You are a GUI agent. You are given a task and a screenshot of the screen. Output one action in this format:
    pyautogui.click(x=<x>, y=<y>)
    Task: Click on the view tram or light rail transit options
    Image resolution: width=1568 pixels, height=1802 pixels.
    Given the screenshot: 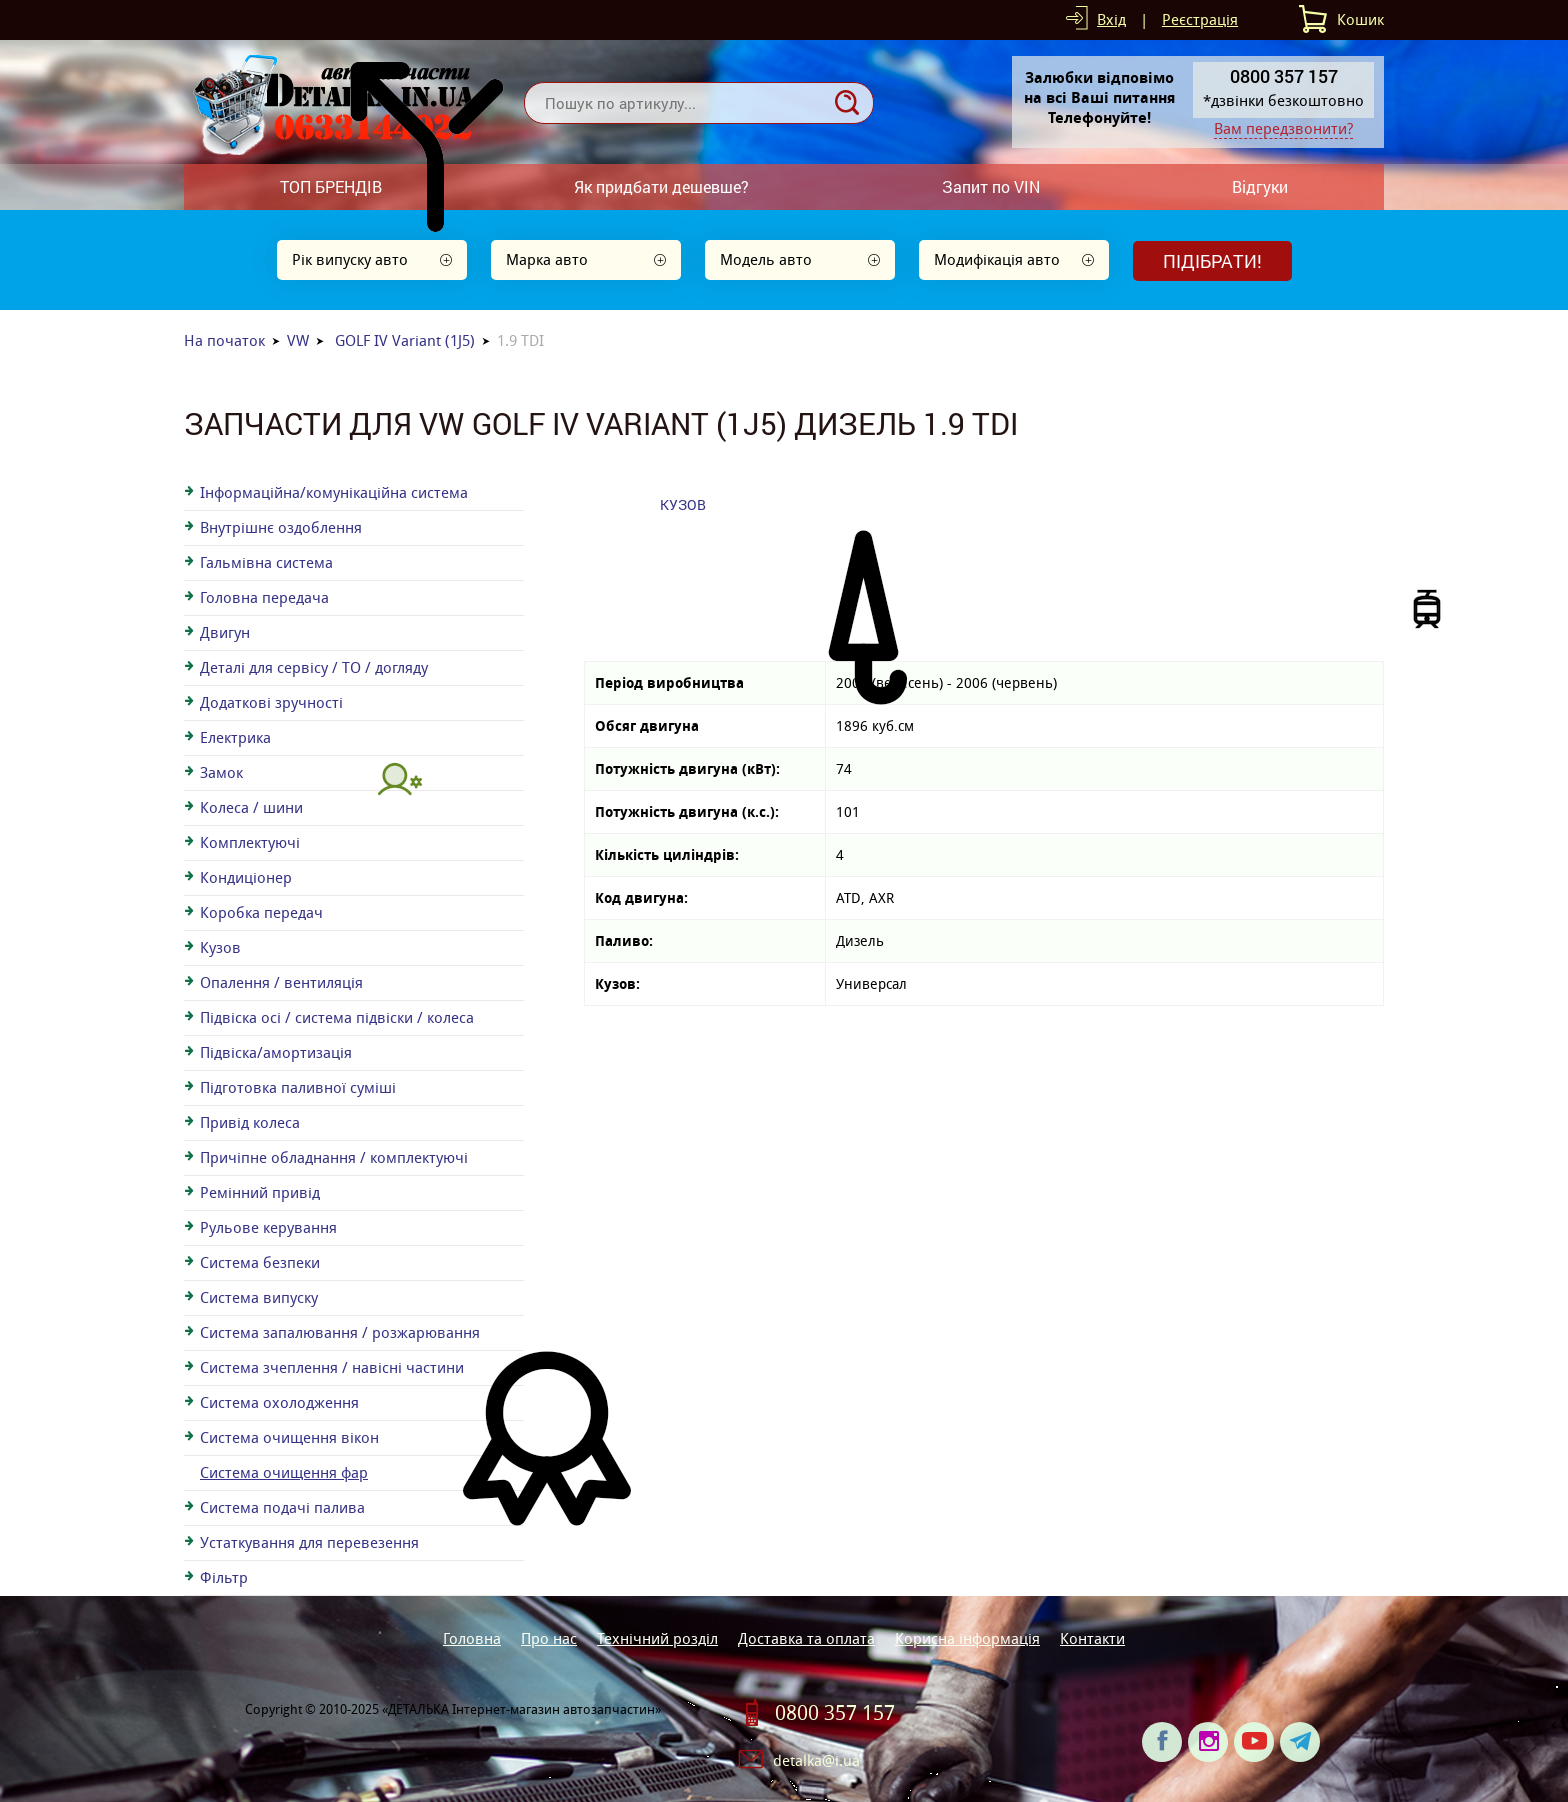 What is the action you would take?
    pyautogui.click(x=1427, y=609)
    